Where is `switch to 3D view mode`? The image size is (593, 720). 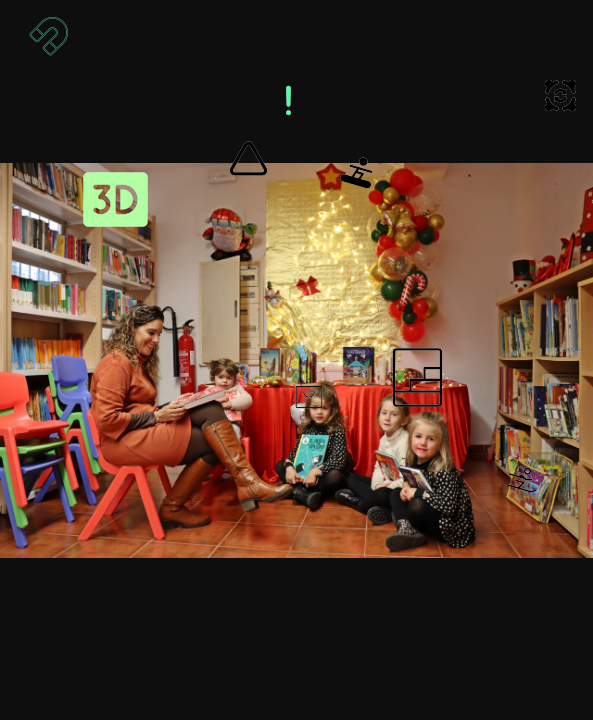
switch to 3D view mode is located at coordinates (115, 199).